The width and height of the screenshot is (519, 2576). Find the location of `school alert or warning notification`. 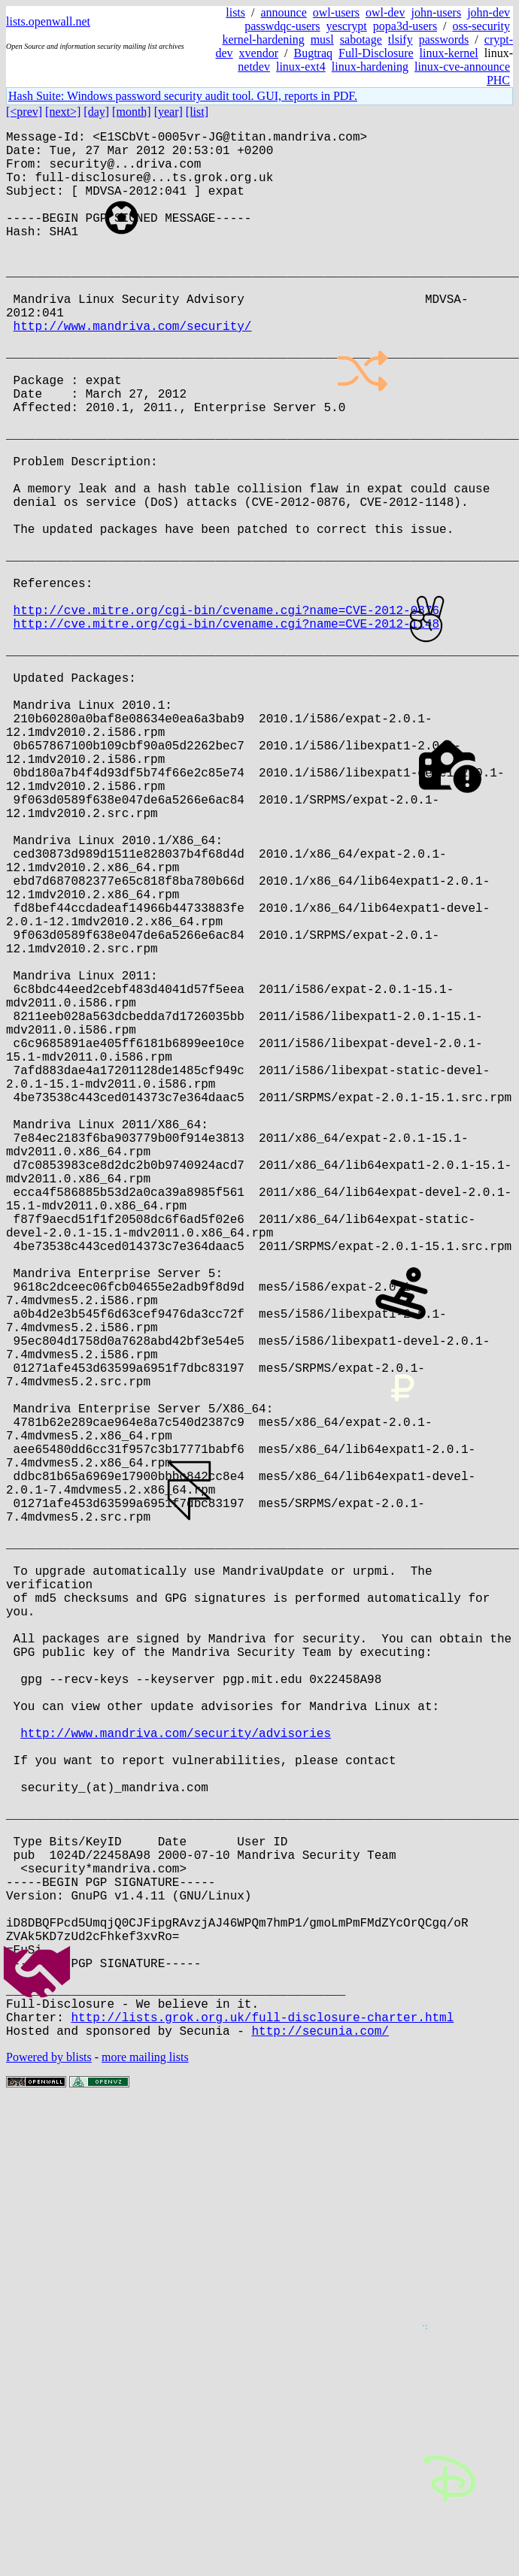

school alert or warning notification is located at coordinates (450, 764).